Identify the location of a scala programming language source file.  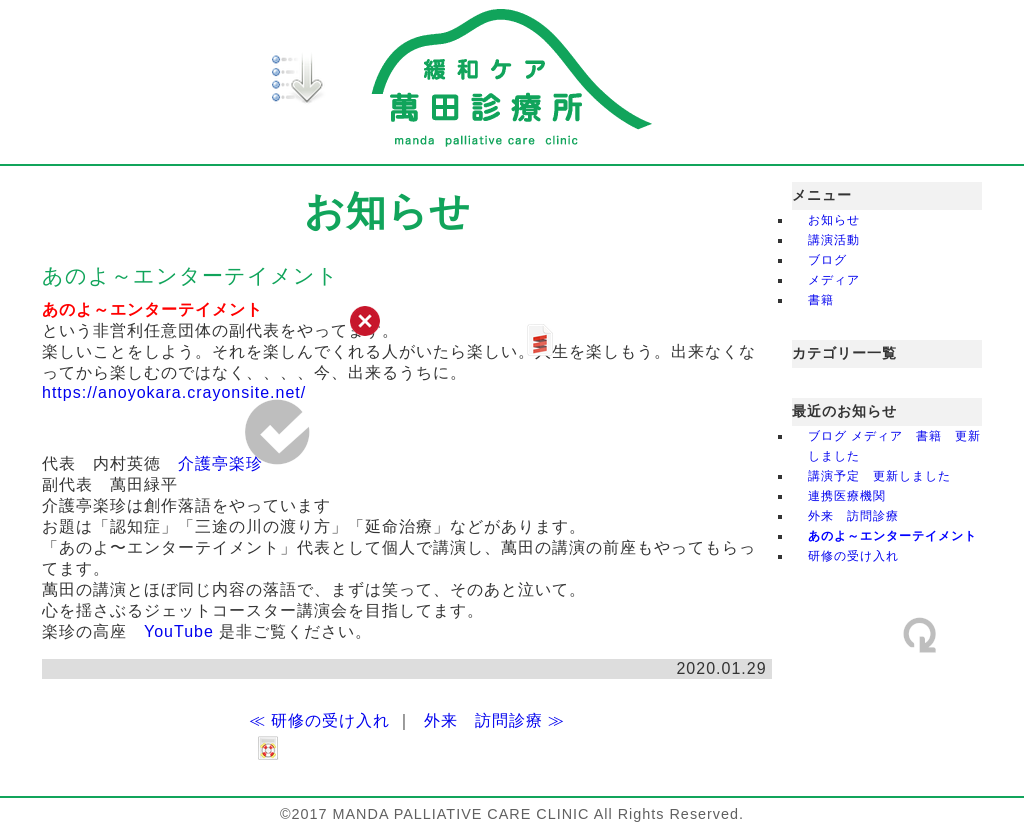
(540, 340).